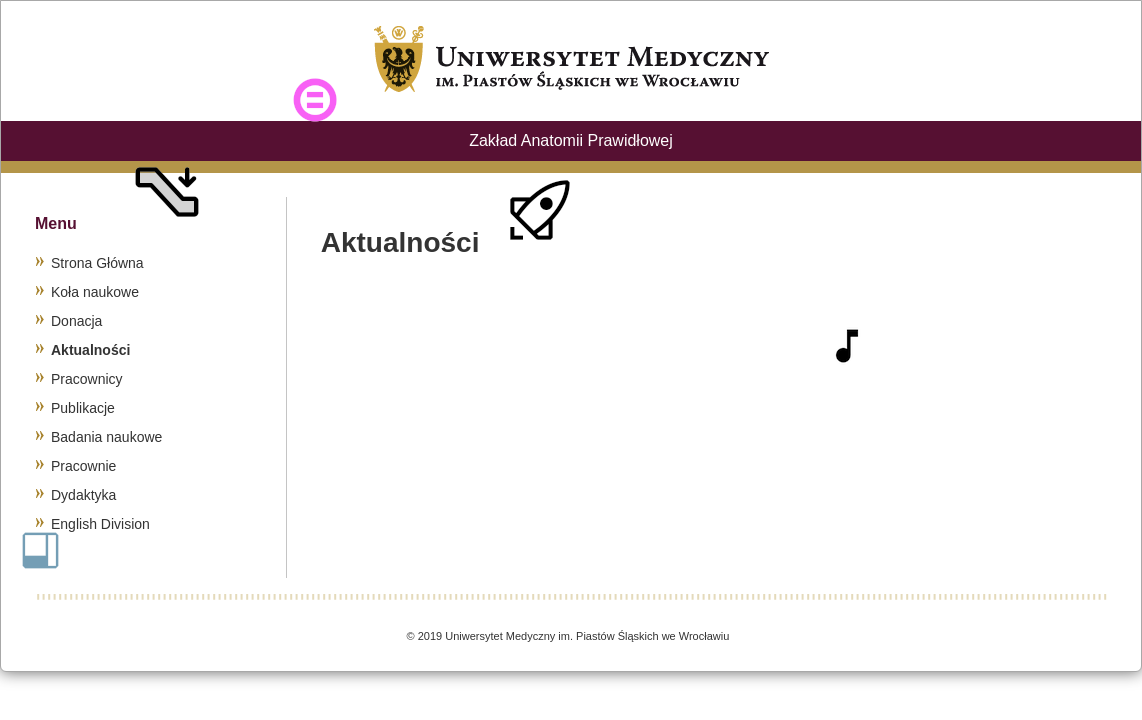 This screenshot has height=720, width=1142. I want to click on toggle left sidebar panel, so click(40, 550).